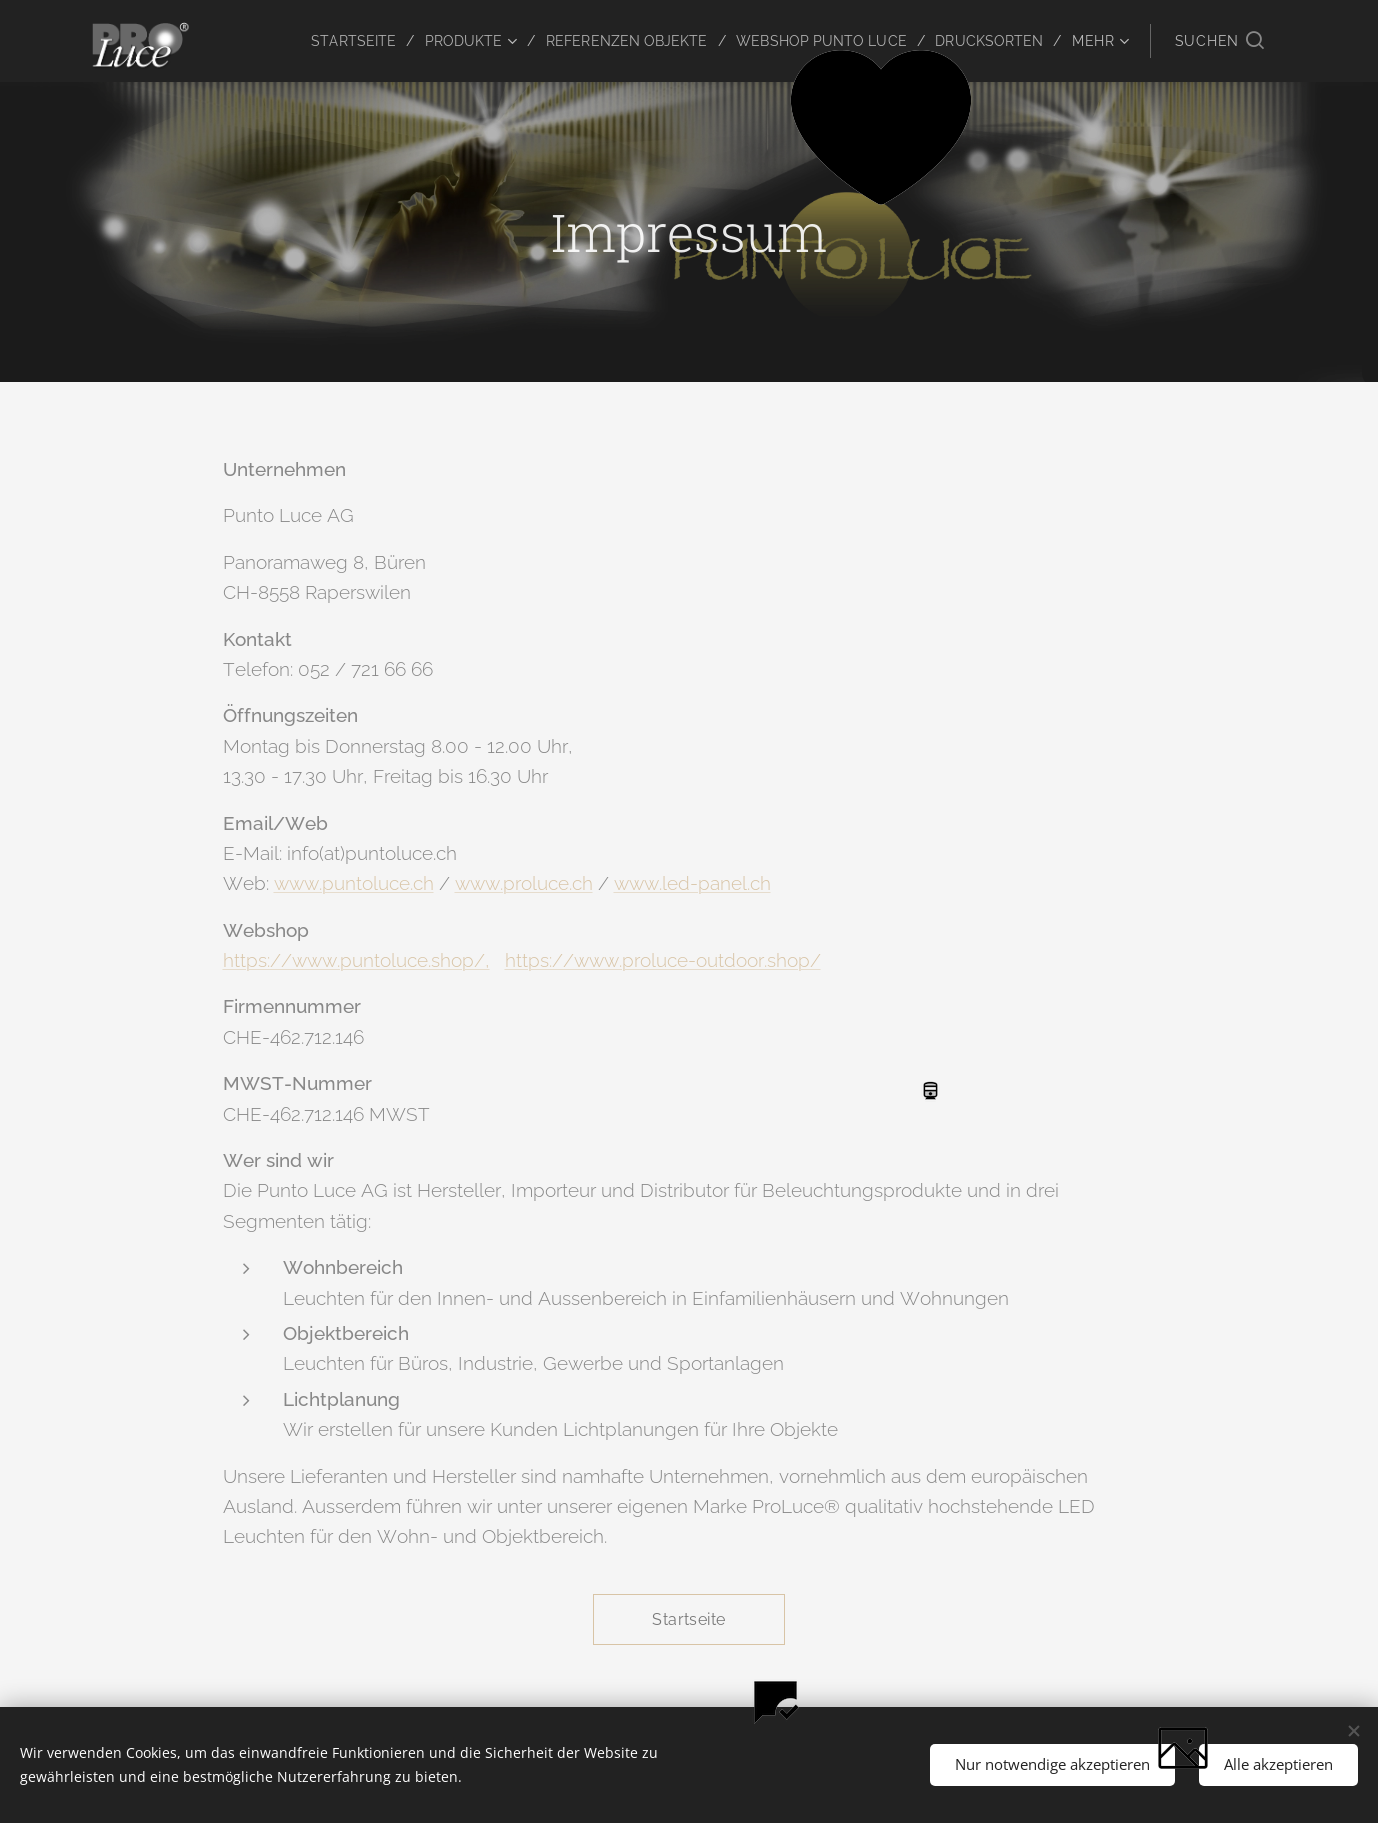 The width and height of the screenshot is (1378, 1823). Describe the element at coordinates (881, 121) in the screenshot. I see `add to favorites` at that location.